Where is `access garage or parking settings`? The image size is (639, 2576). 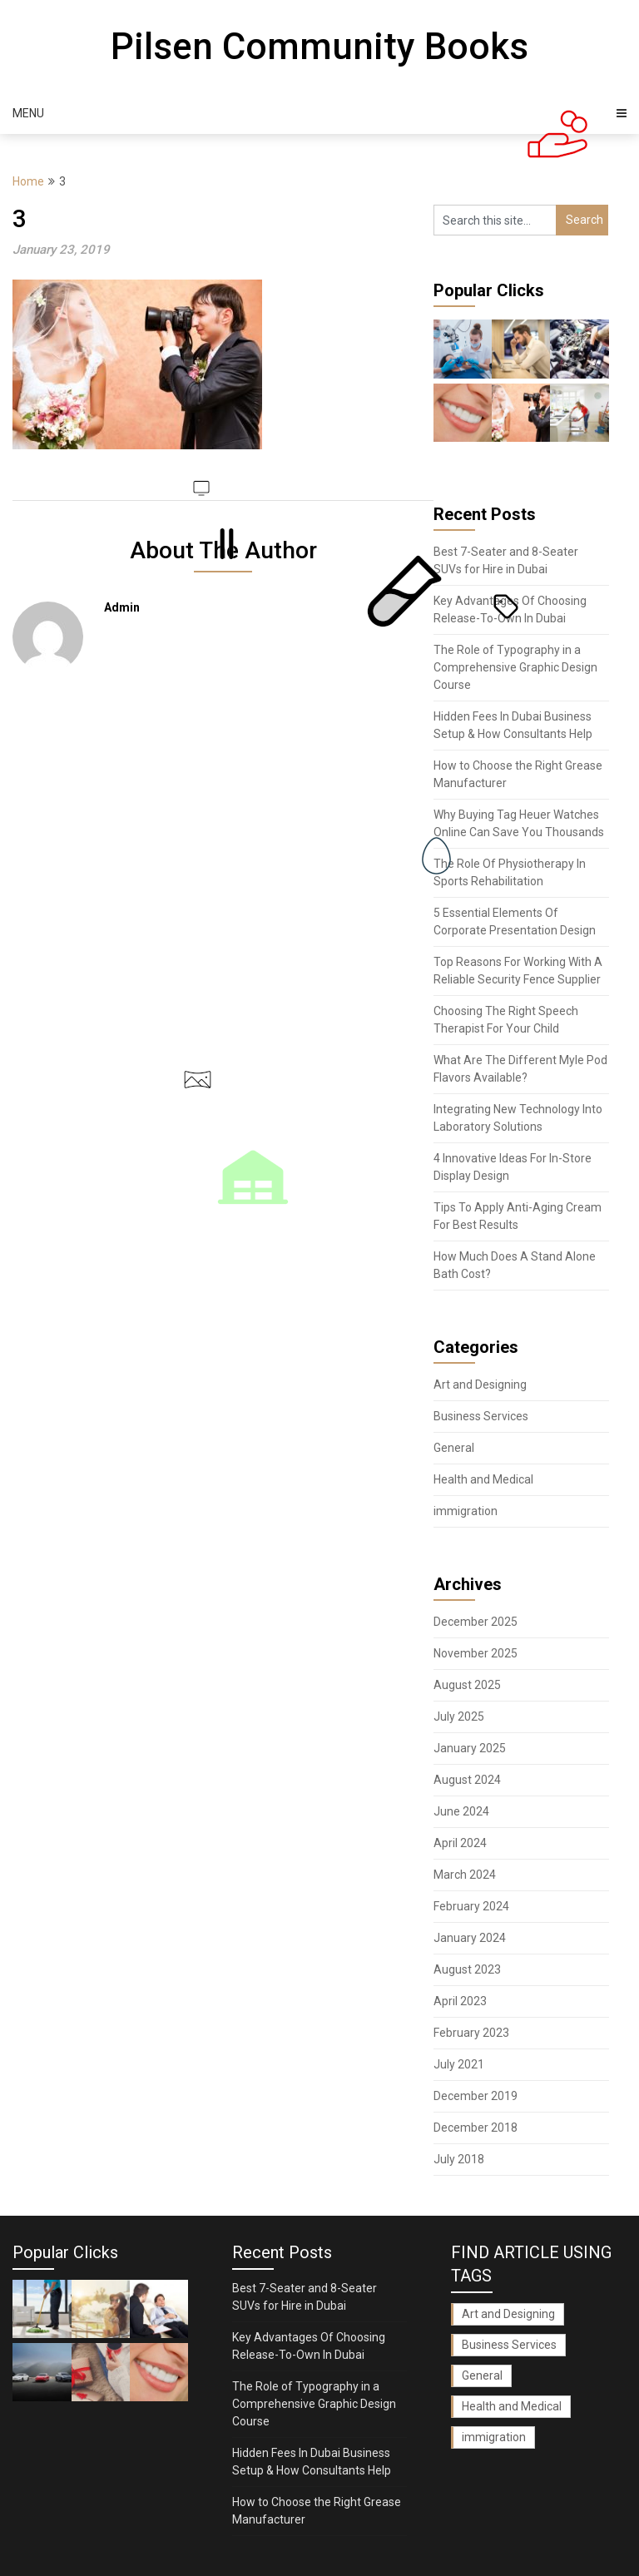
access garage or parking settings is located at coordinates (253, 1181).